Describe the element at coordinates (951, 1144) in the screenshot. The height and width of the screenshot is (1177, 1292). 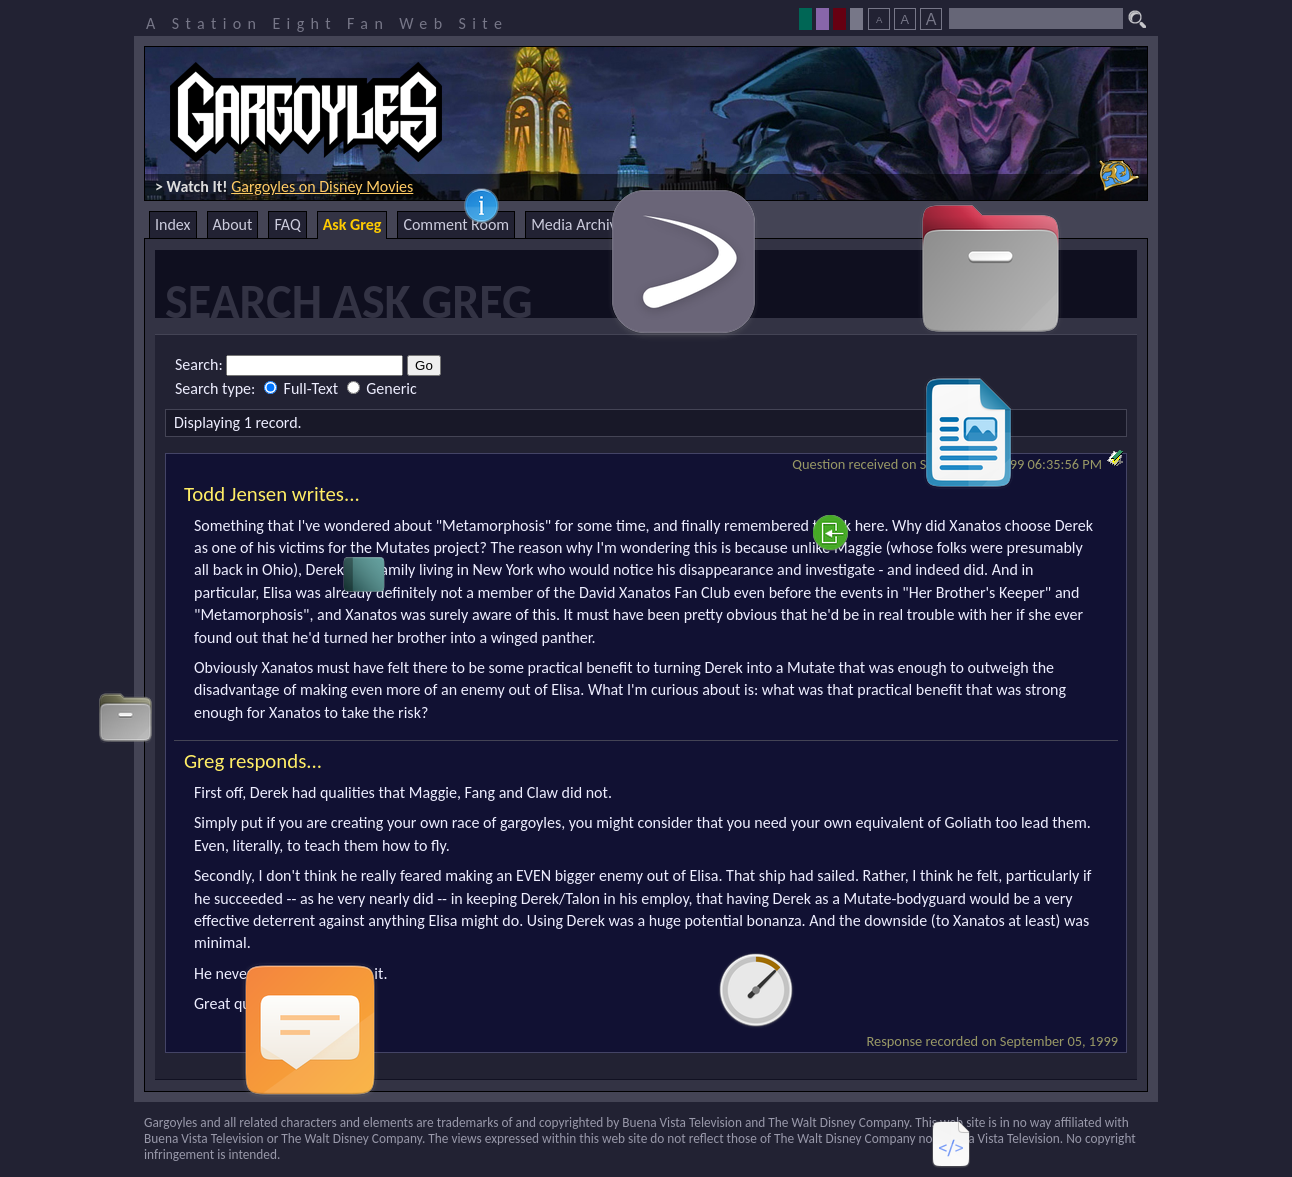
I see `an HTML document or webpage file` at that location.